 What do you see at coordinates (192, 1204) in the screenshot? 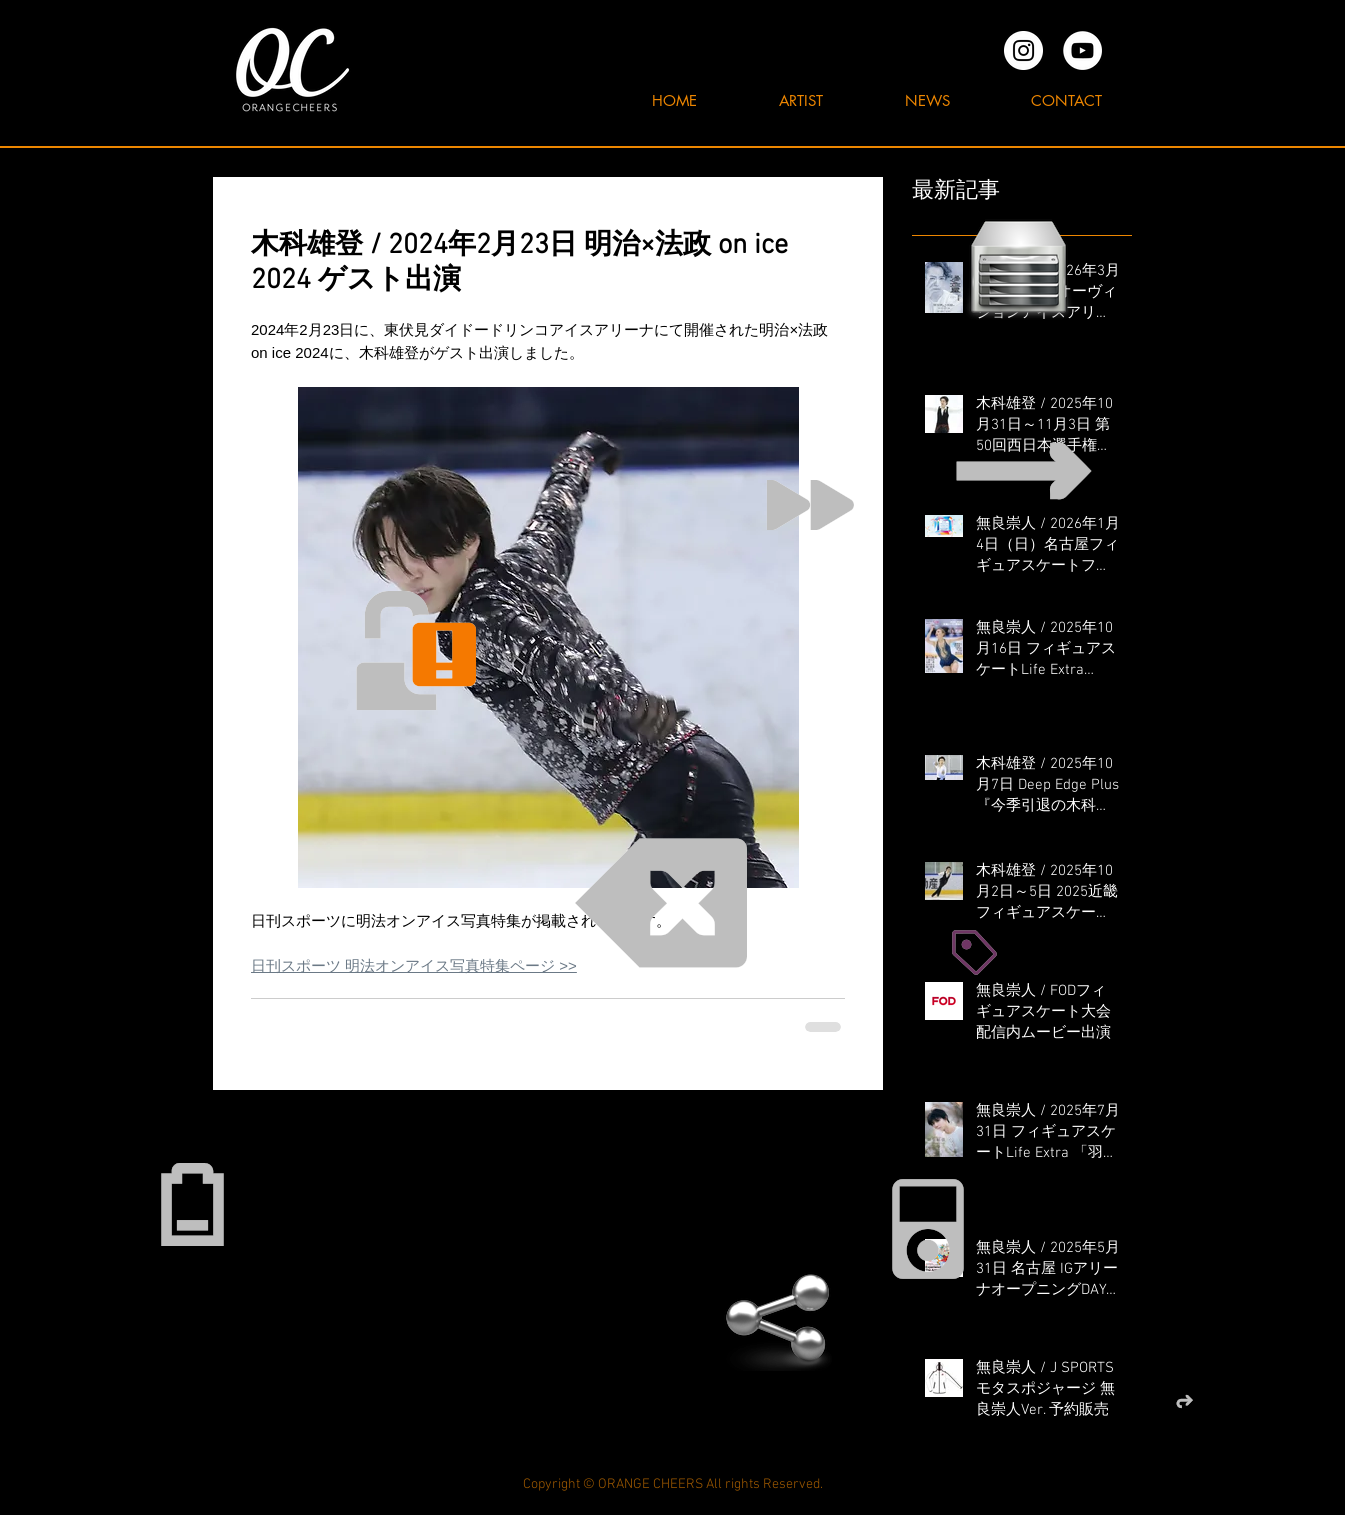
I see `indicates low battery level` at bounding box center [192, 1204].